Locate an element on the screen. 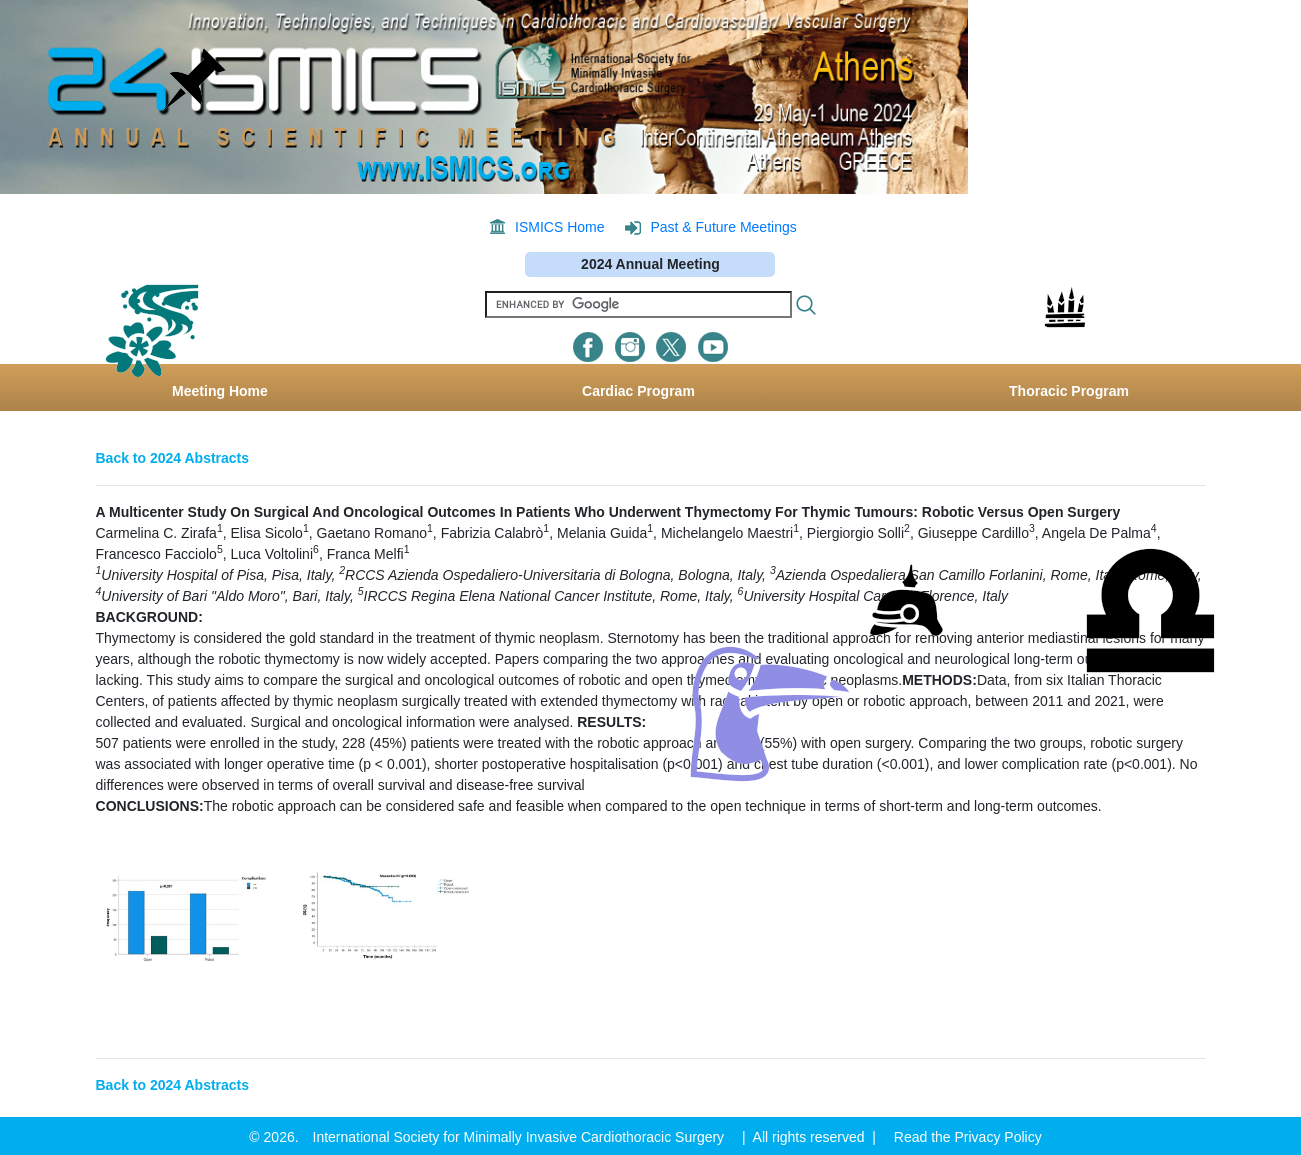 This screenshot has height=1155, width=1301. place defensive barrier or fortification is located at coordinates (1065, 307).